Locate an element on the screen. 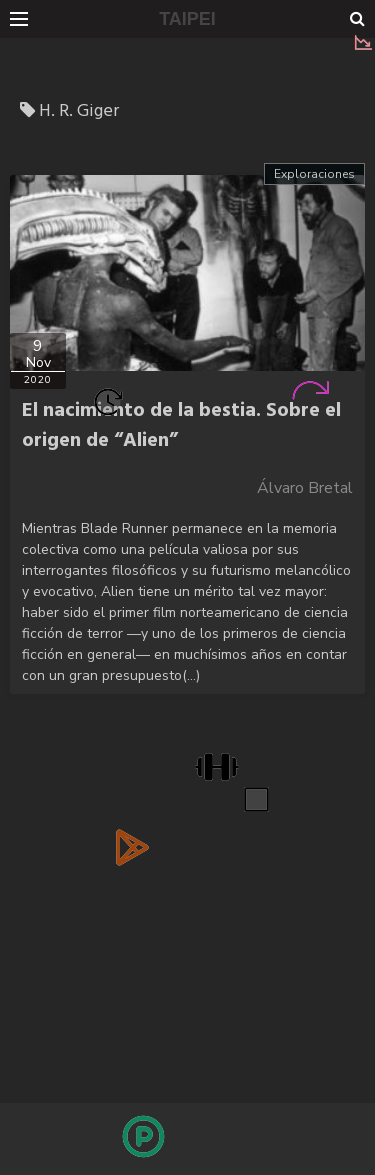 The width and height of the screenshot is (375, 1175). redo last action is located at coordinates (310, 389).